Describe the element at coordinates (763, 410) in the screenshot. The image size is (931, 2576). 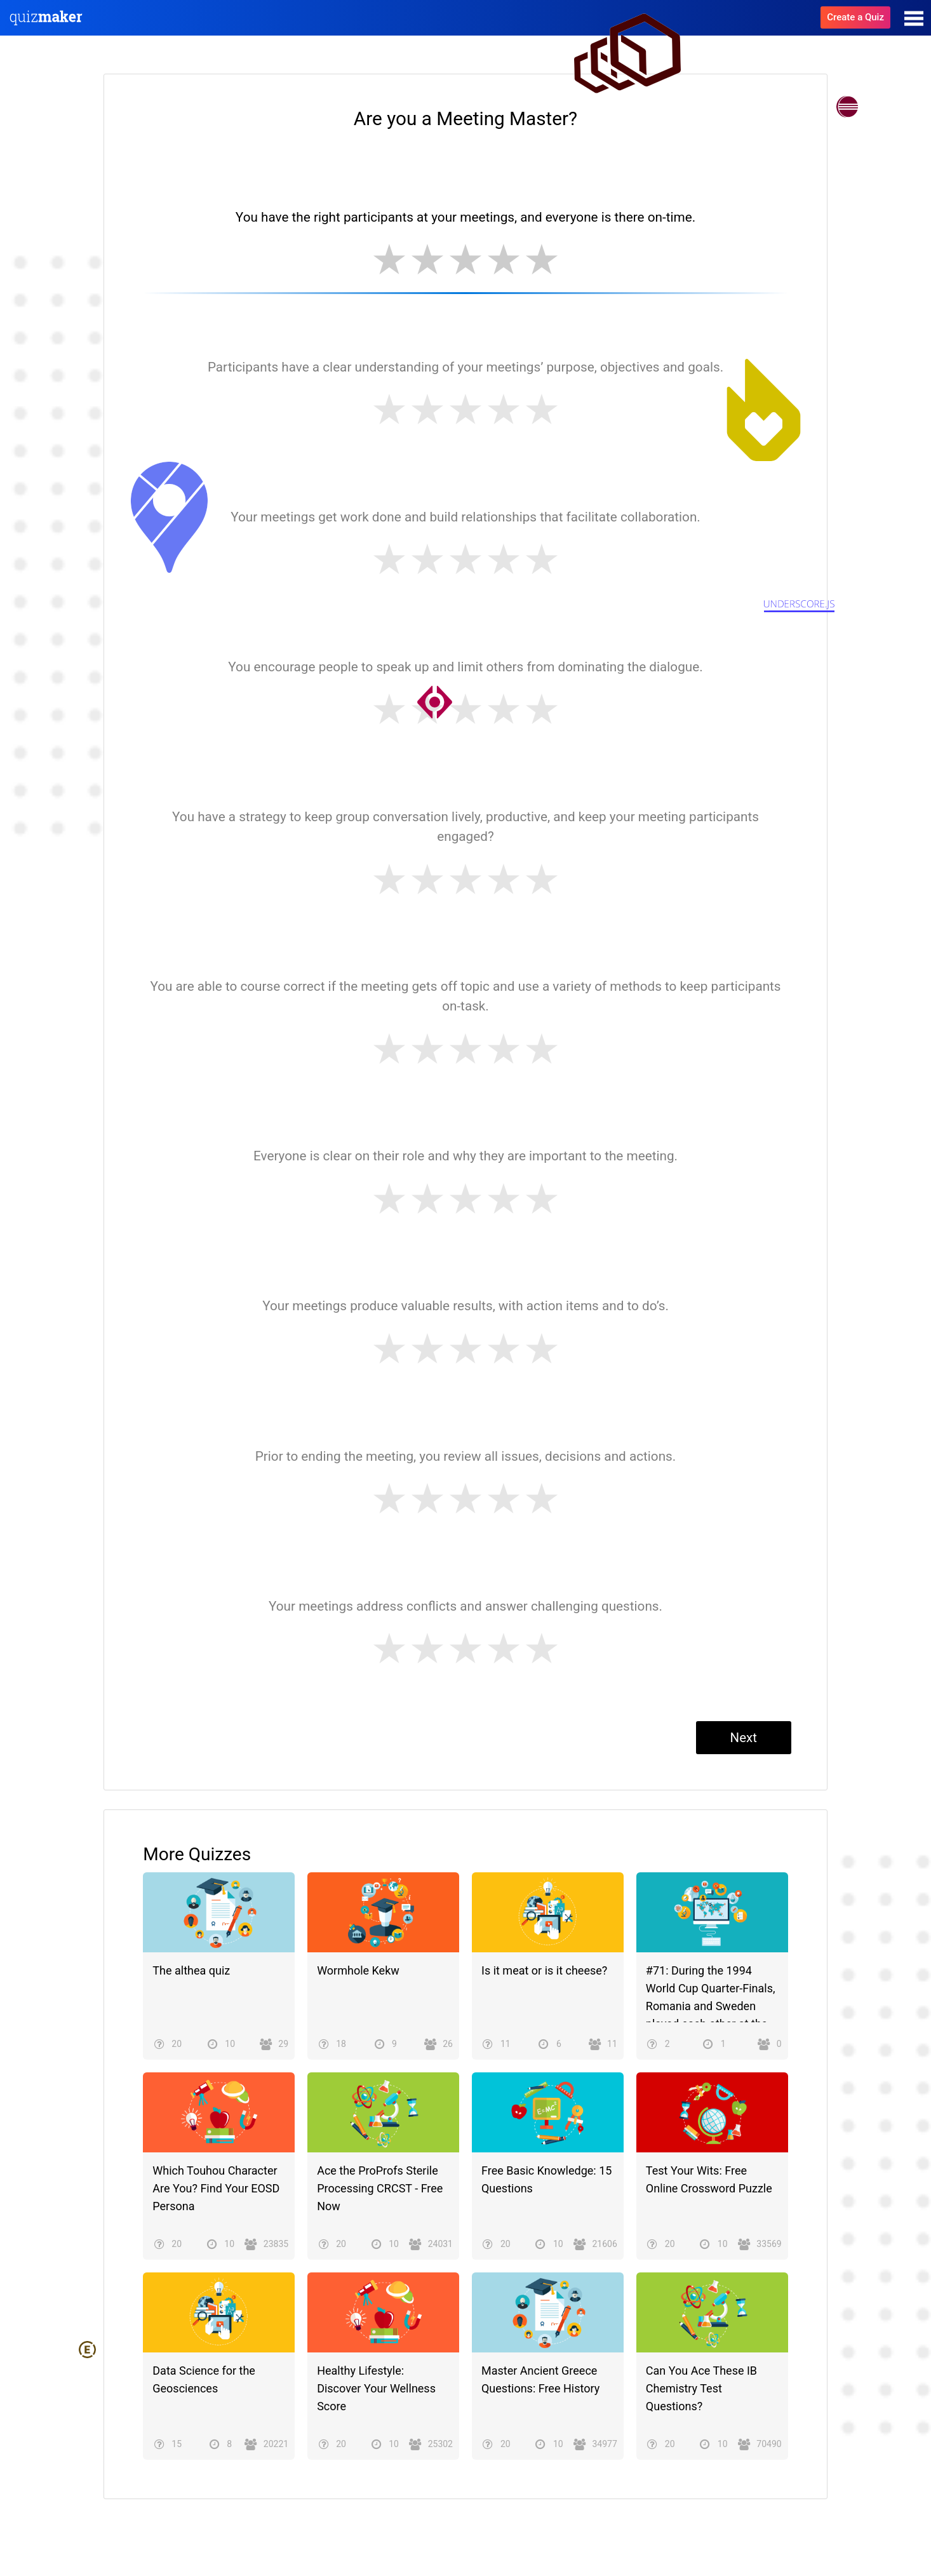
I see `visit fandom wiki website` at that location.